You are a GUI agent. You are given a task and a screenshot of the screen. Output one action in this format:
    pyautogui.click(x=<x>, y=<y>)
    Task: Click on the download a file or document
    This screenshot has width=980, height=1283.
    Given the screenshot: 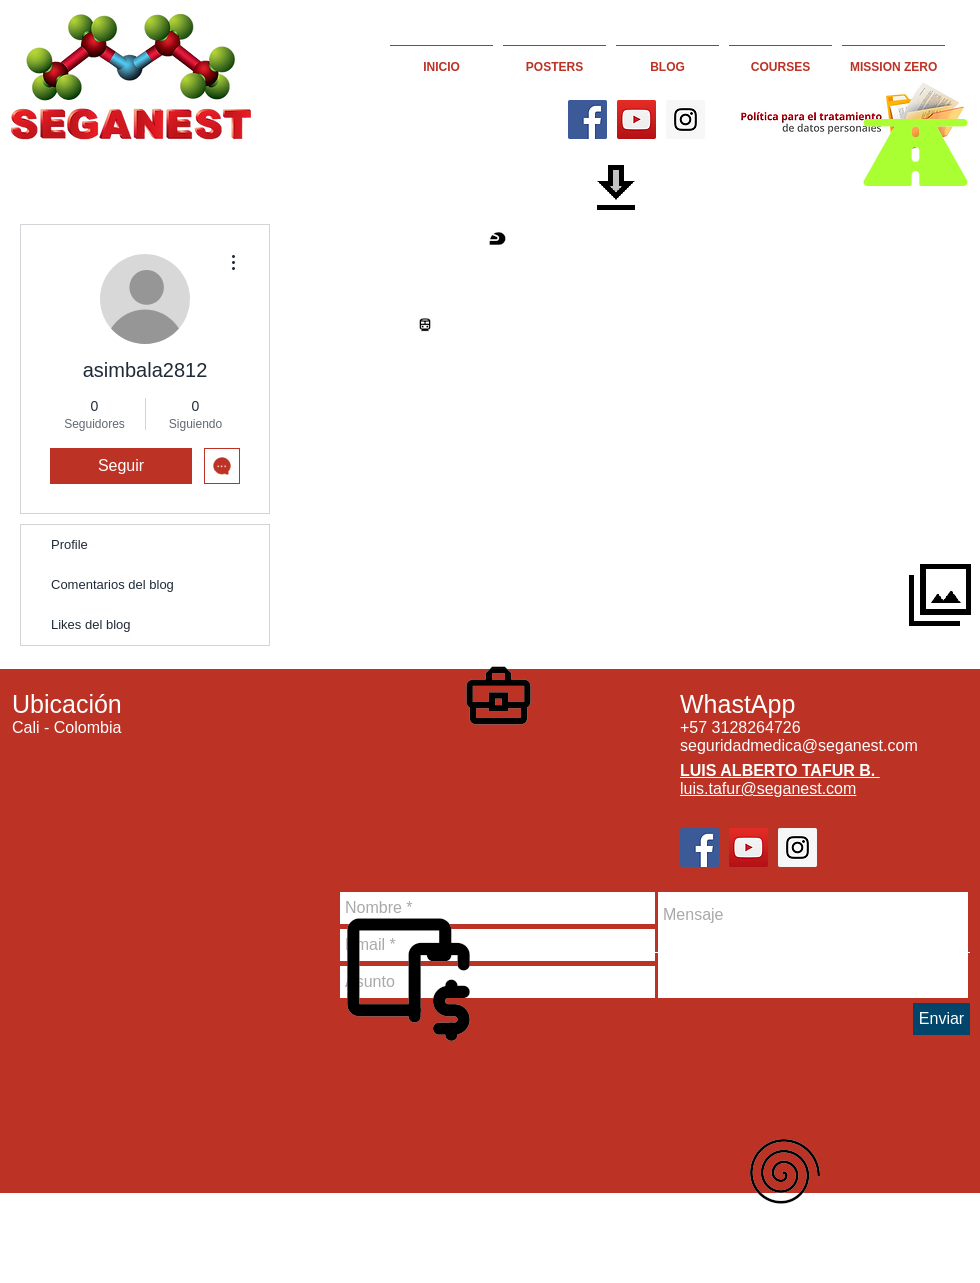 What is the action you would take?
    pyautogui.click(x=616, y=189)
    